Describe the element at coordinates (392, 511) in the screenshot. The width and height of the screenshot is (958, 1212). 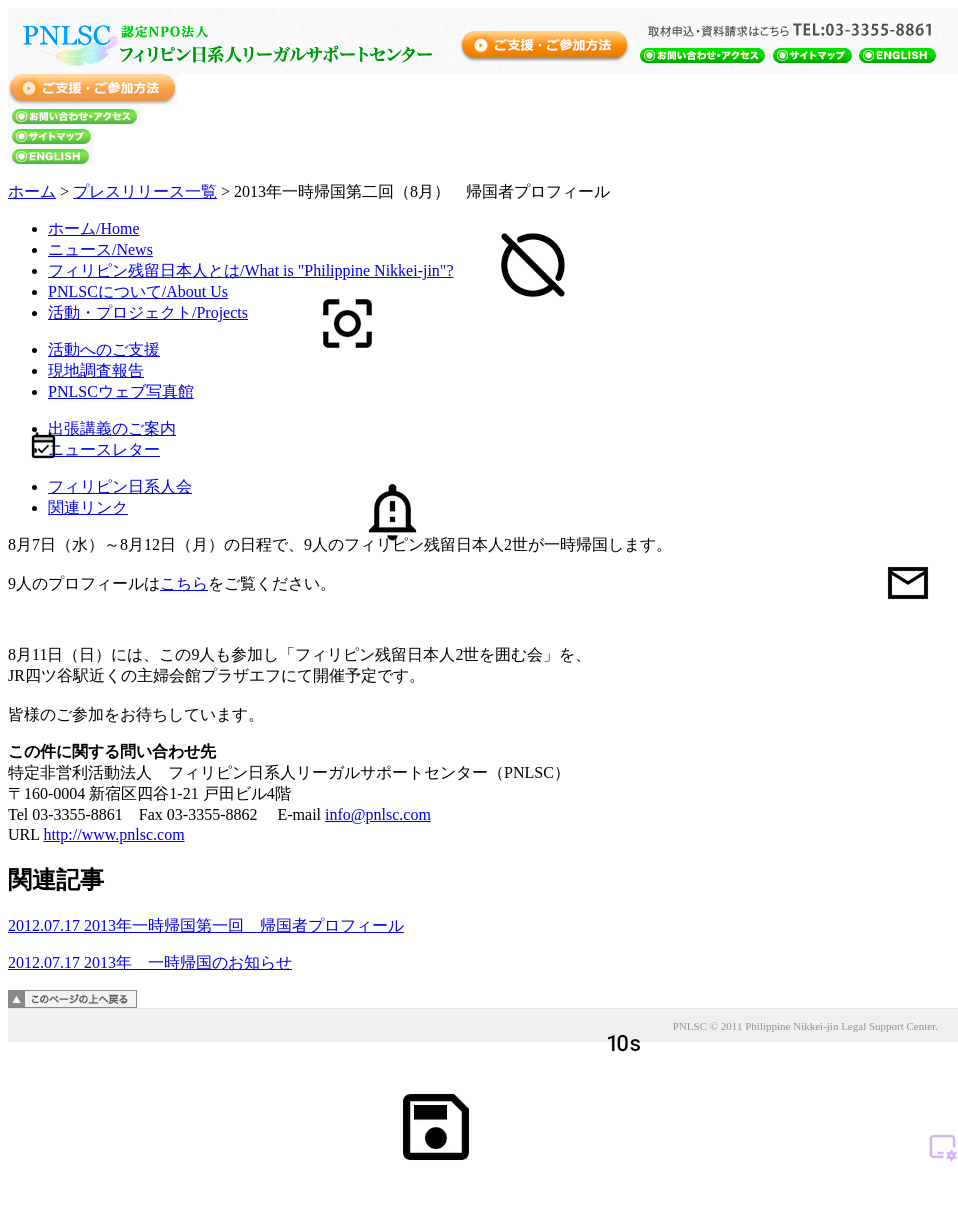
I see `important notification requiring attention` at that location.